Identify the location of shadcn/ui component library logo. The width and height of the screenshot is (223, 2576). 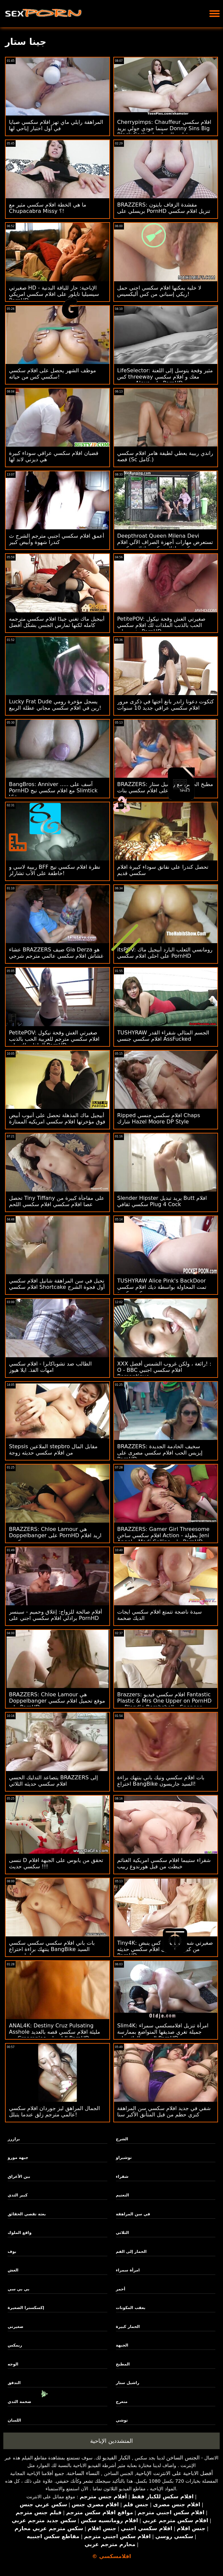
(126, 939).